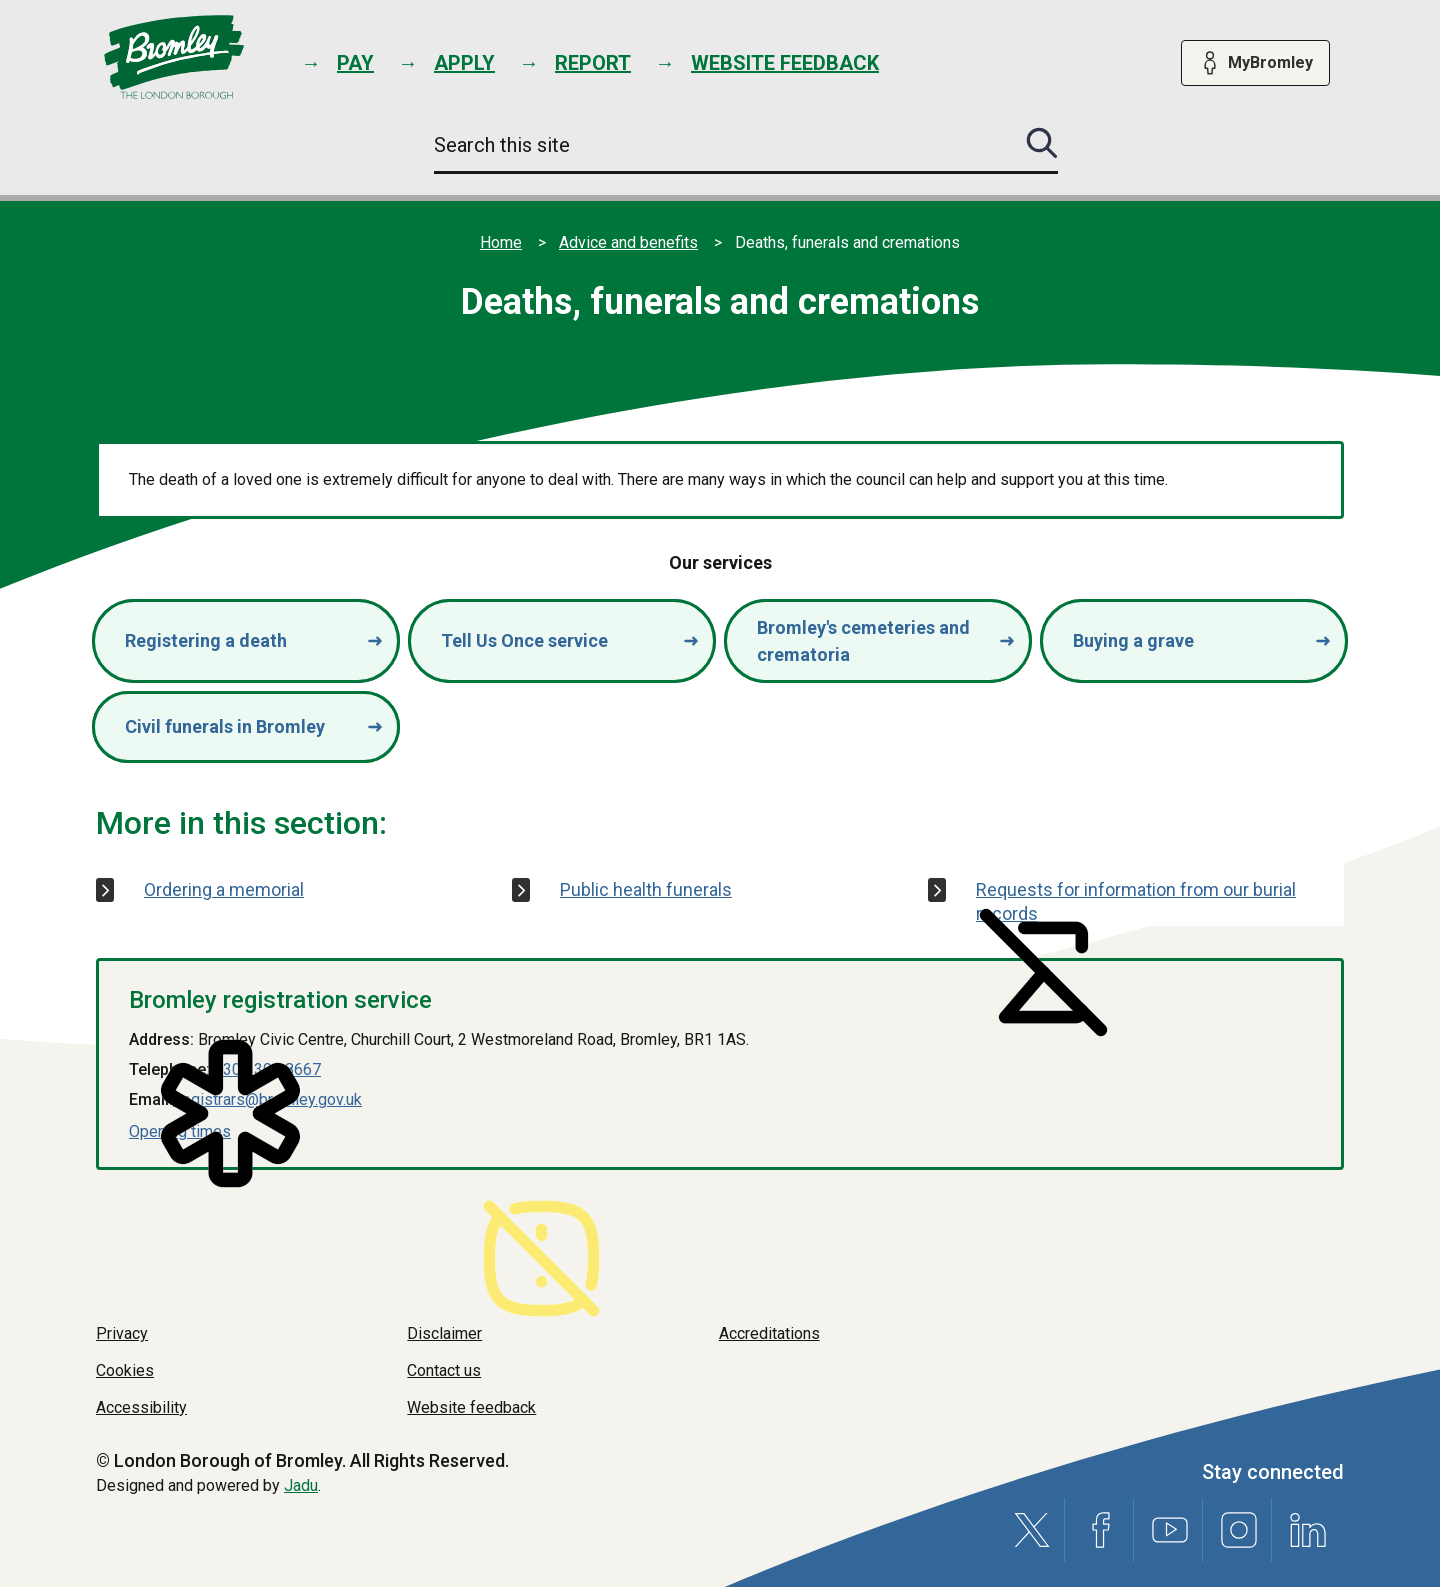 The width and height of the screenshot is (1440, 1587). I want to click on disable automatic sum calculation, so click(1043, 972).